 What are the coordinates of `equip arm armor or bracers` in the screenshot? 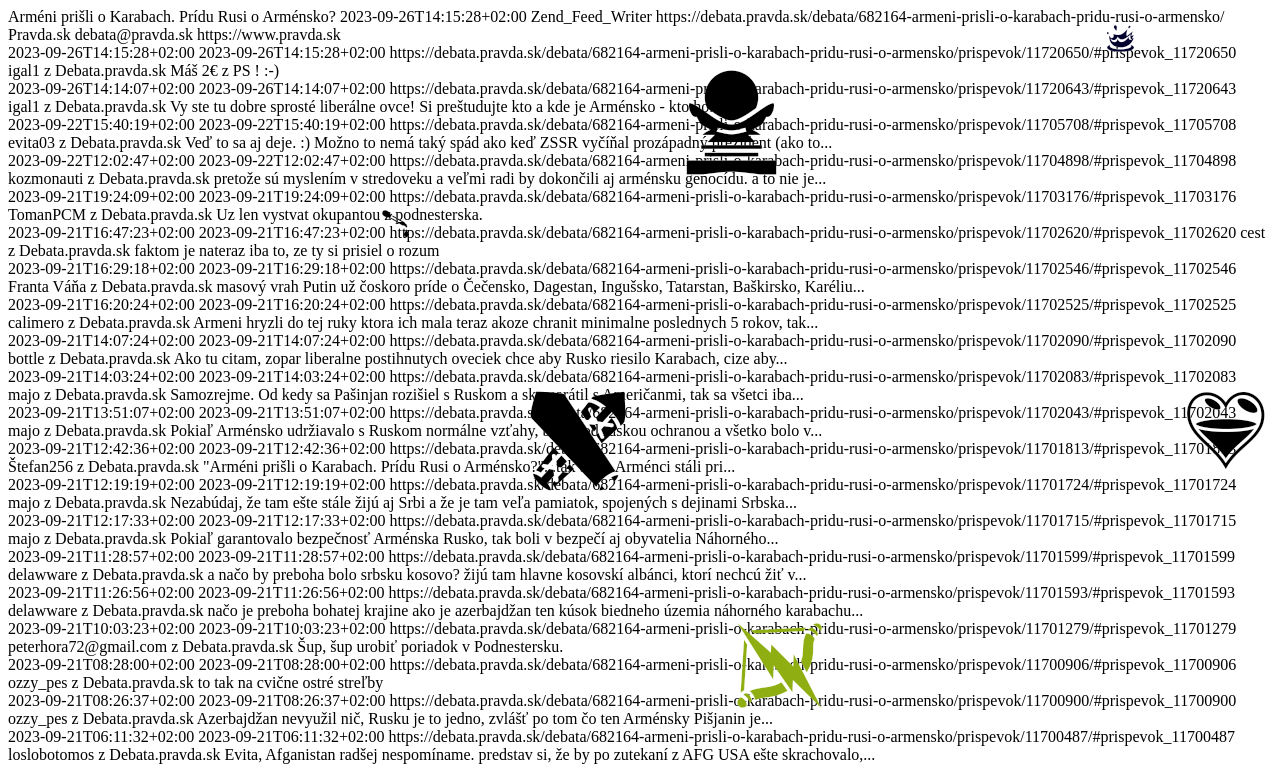 It's located at (578, 441).